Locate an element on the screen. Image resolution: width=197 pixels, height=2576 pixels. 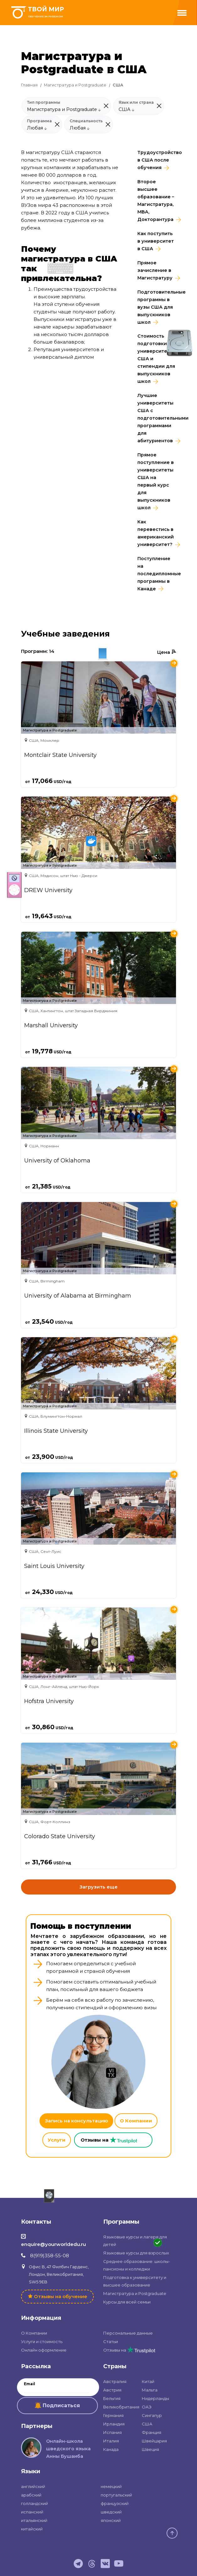
open the podcasts app is located at coordinates (131, 1658).